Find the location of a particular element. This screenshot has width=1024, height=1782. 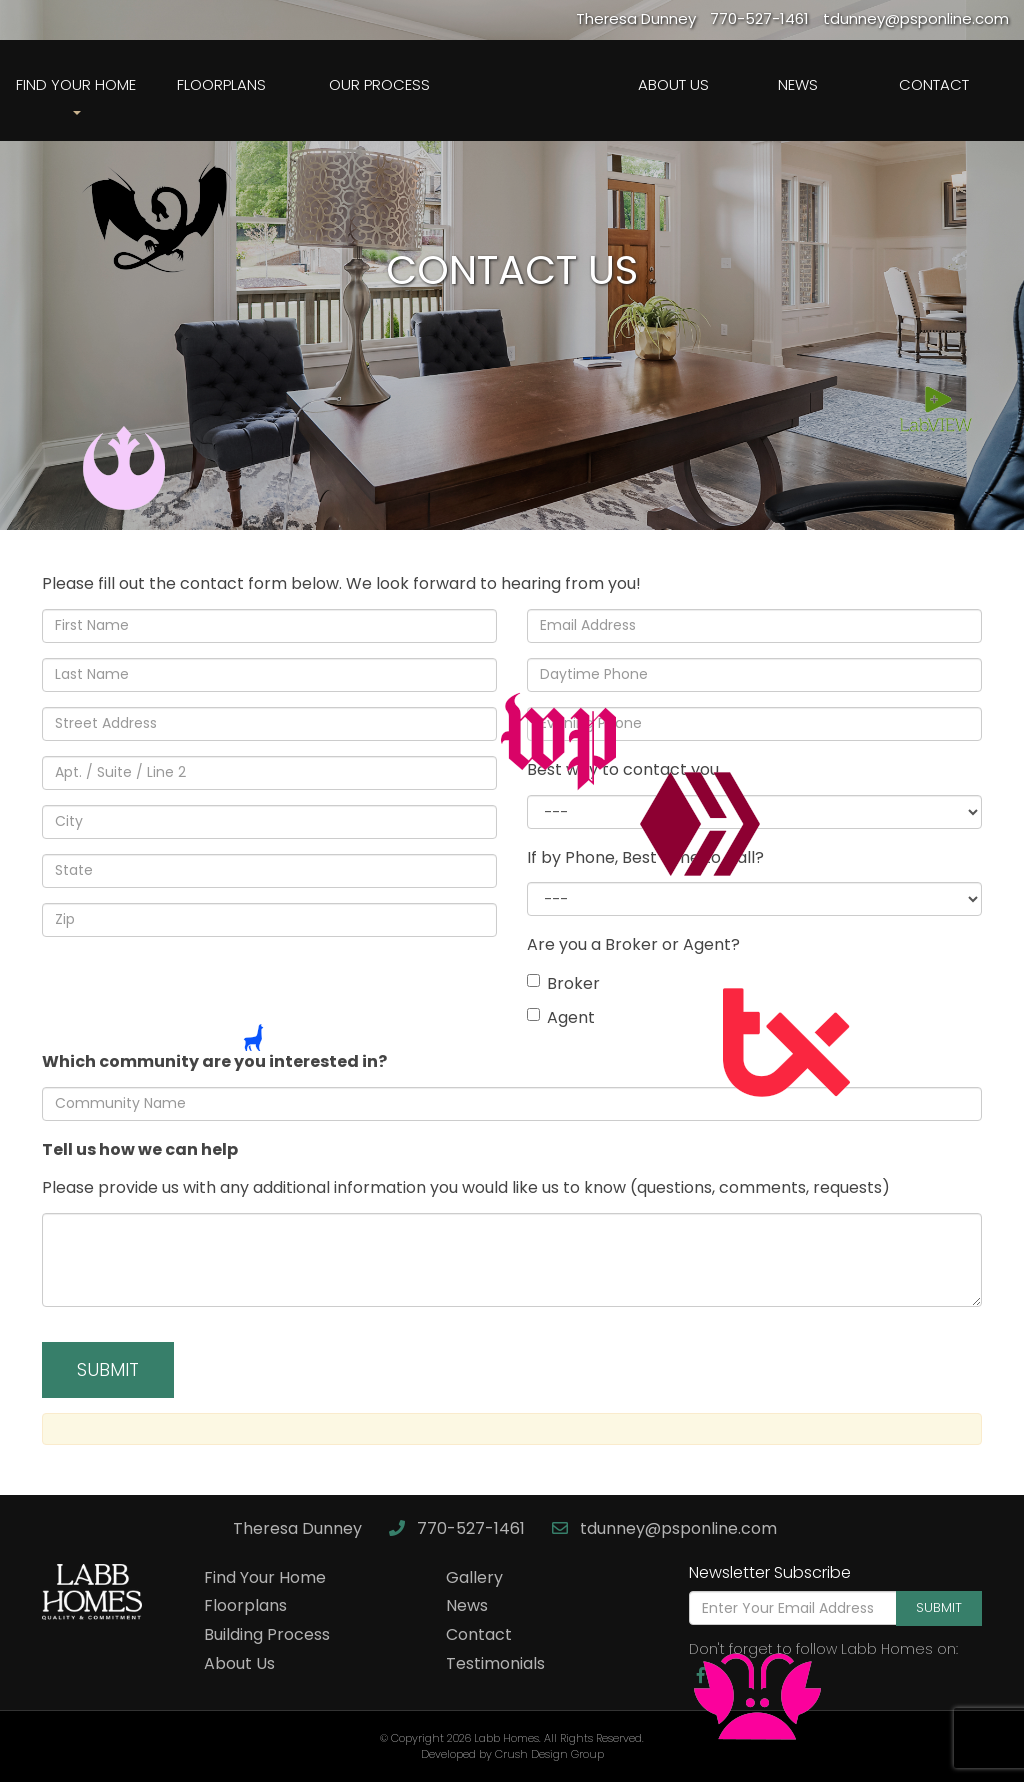

Star Wars Rebel Alliance logo is located at coordinates (124, 468).